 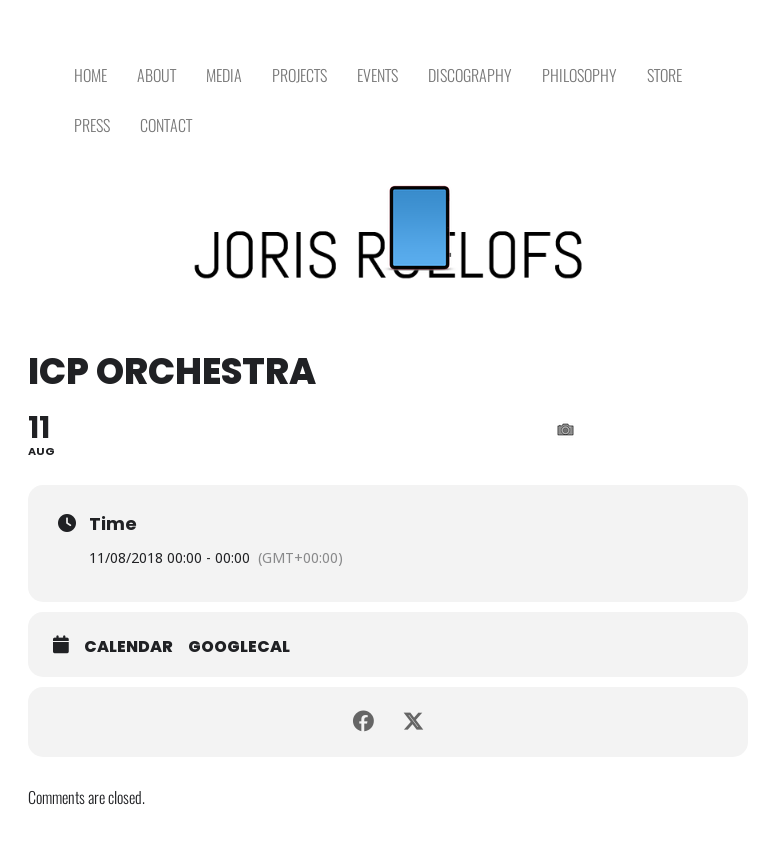 I want to click on access your pictures folder in the sidebar, so click(x=565, y=429).